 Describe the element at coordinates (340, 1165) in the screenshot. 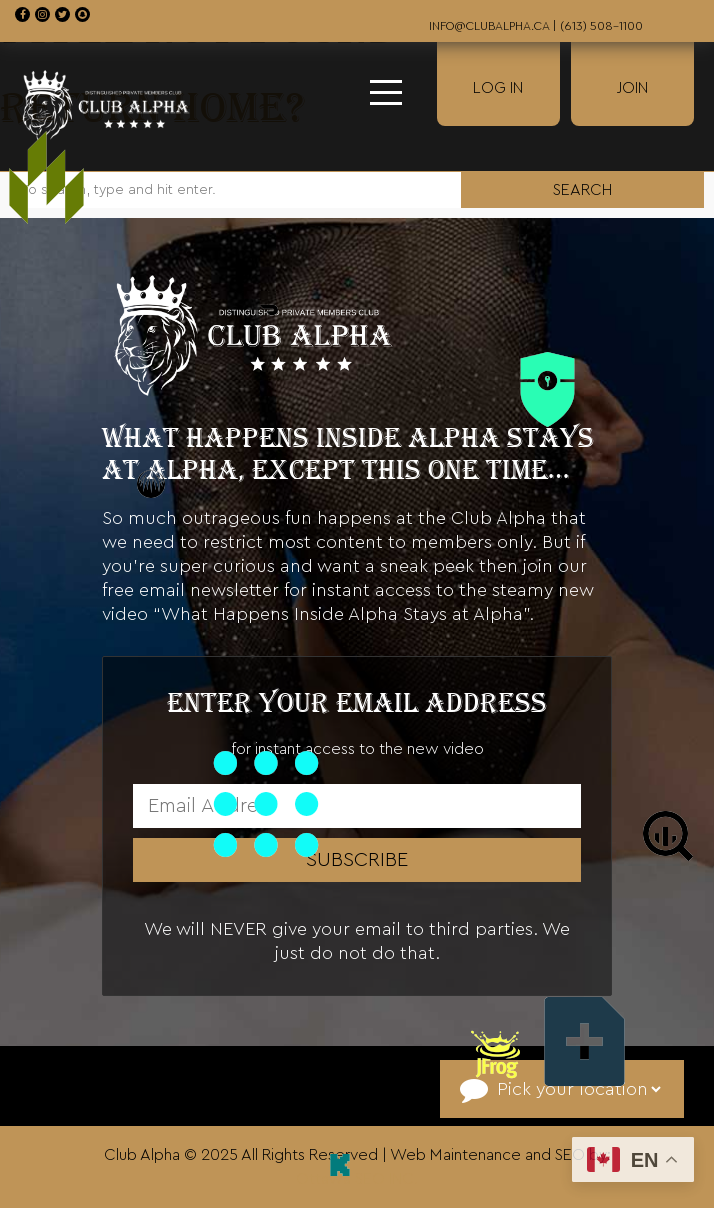

I see `open the Kick streaming app` at that location.